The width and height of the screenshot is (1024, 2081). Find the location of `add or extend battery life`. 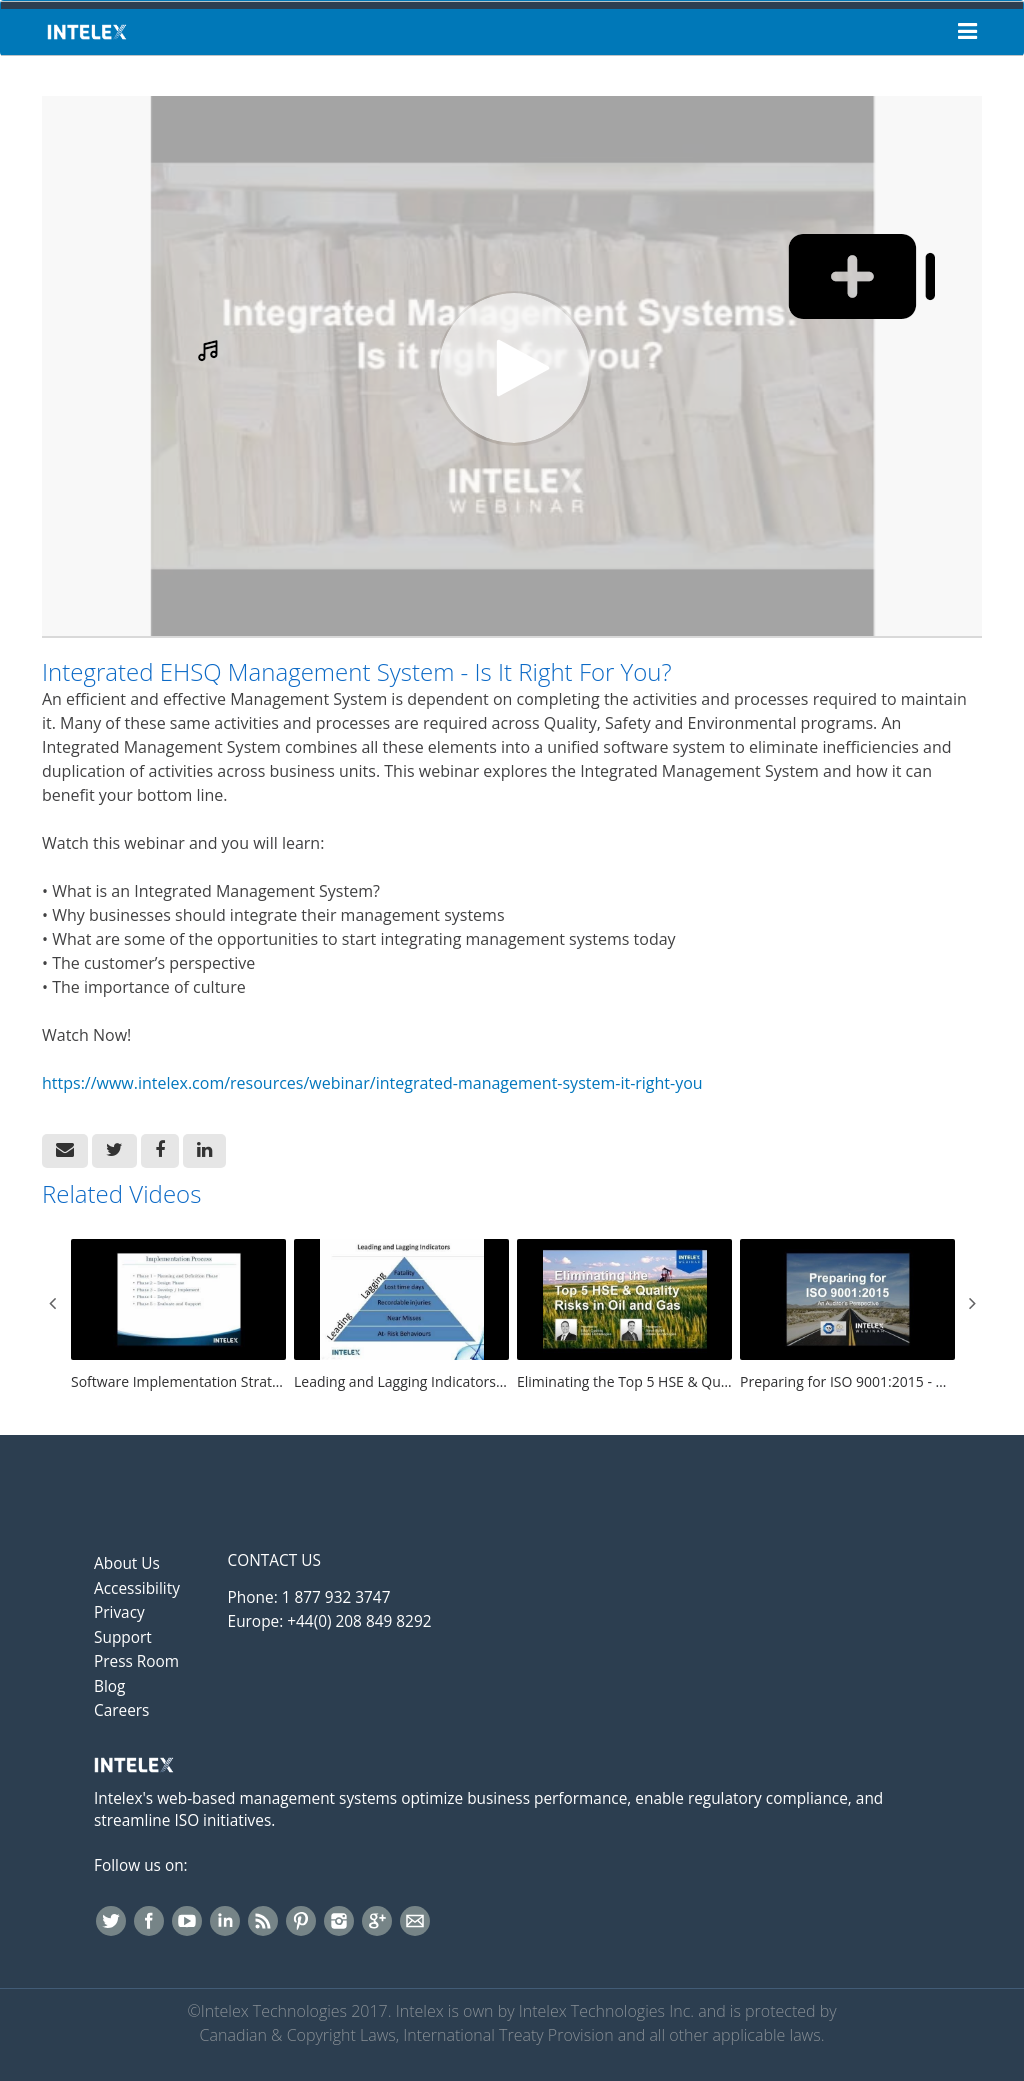

add or extend battery life is located at coordinates (859, 276).